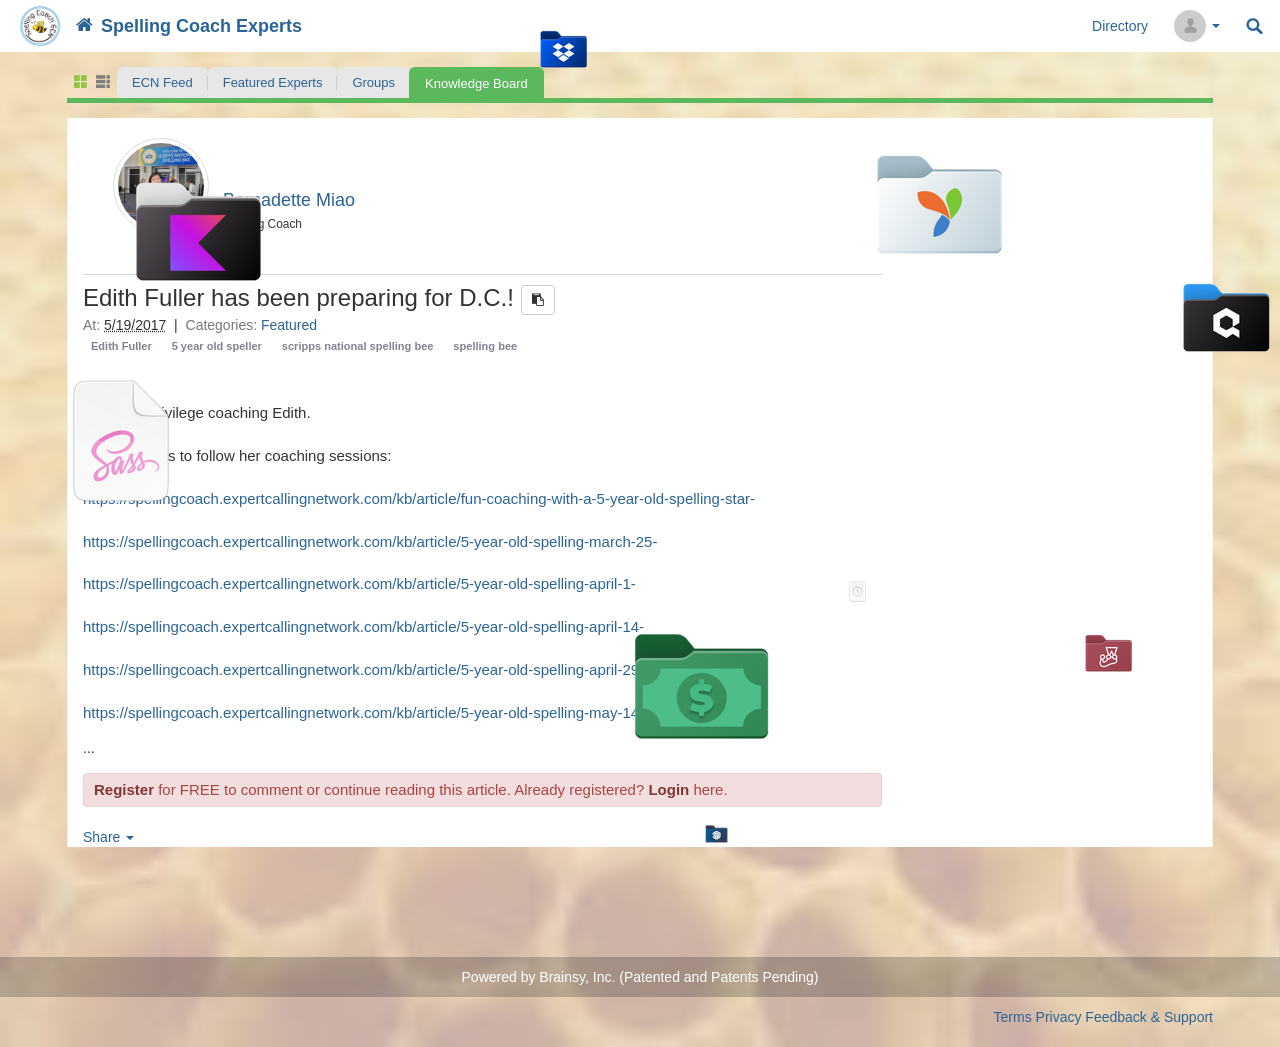 This screenshot has width=1280, height=1047. I want to click on image is currently loading, so click(857, 591).